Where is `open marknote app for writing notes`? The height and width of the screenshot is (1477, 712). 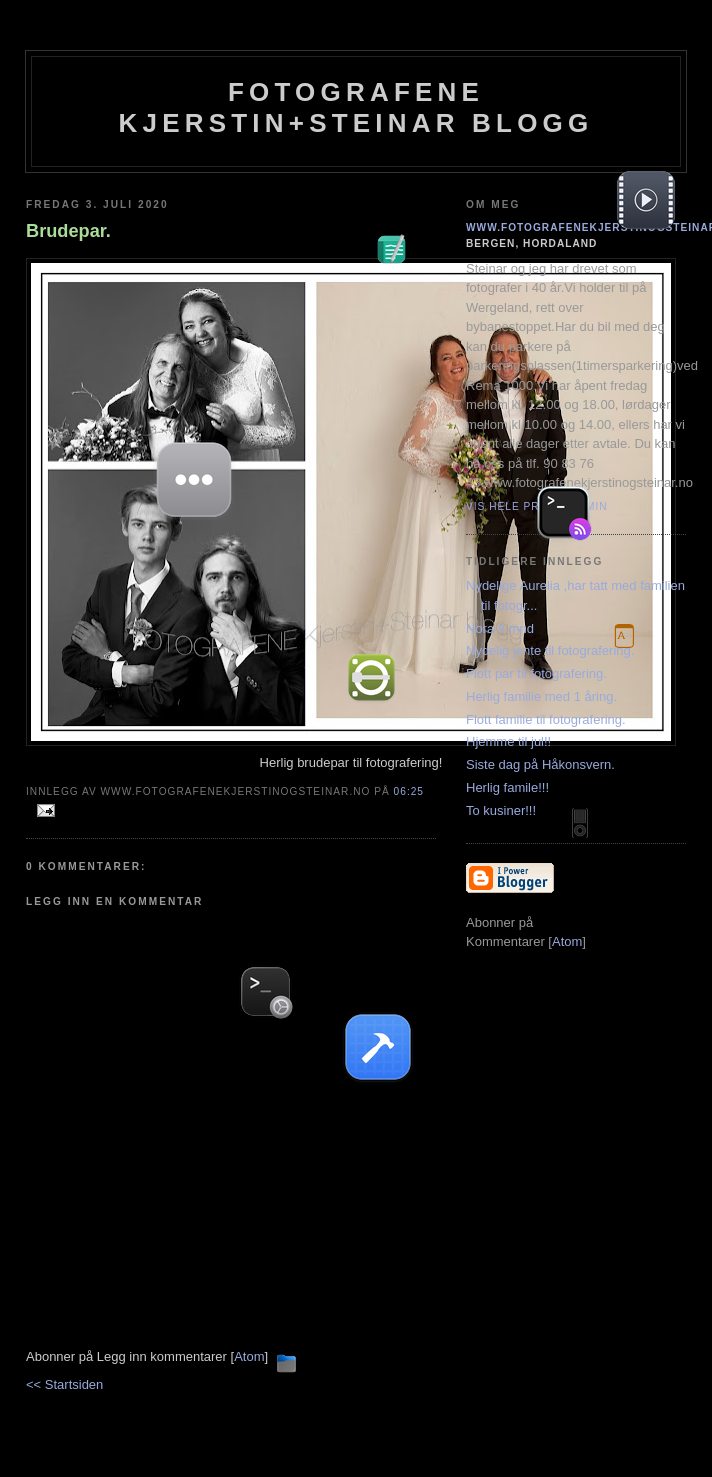
open marknote app for writing notes is located at coordinates (391, 249).